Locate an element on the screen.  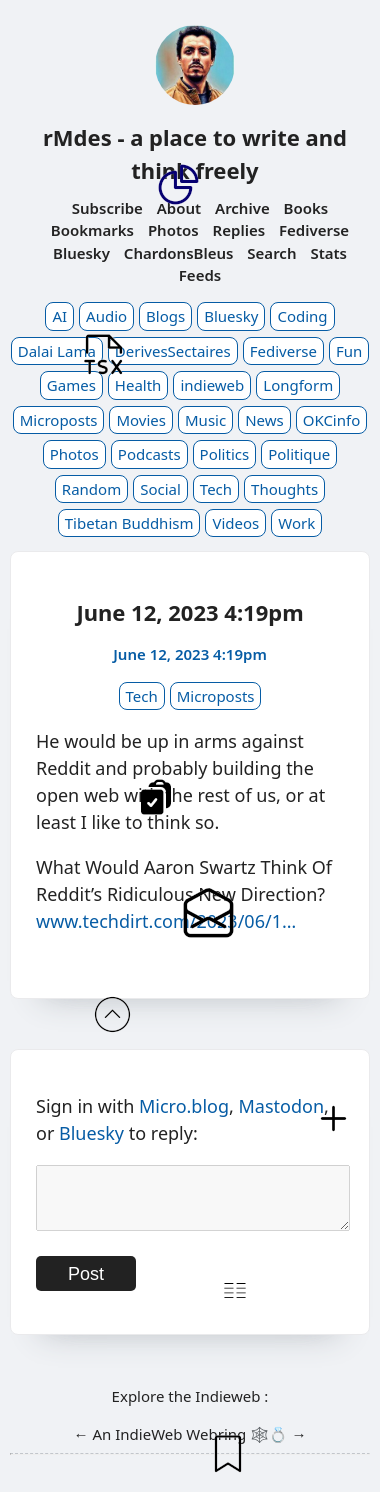
add a new item is located at coordinates (333, 1118).